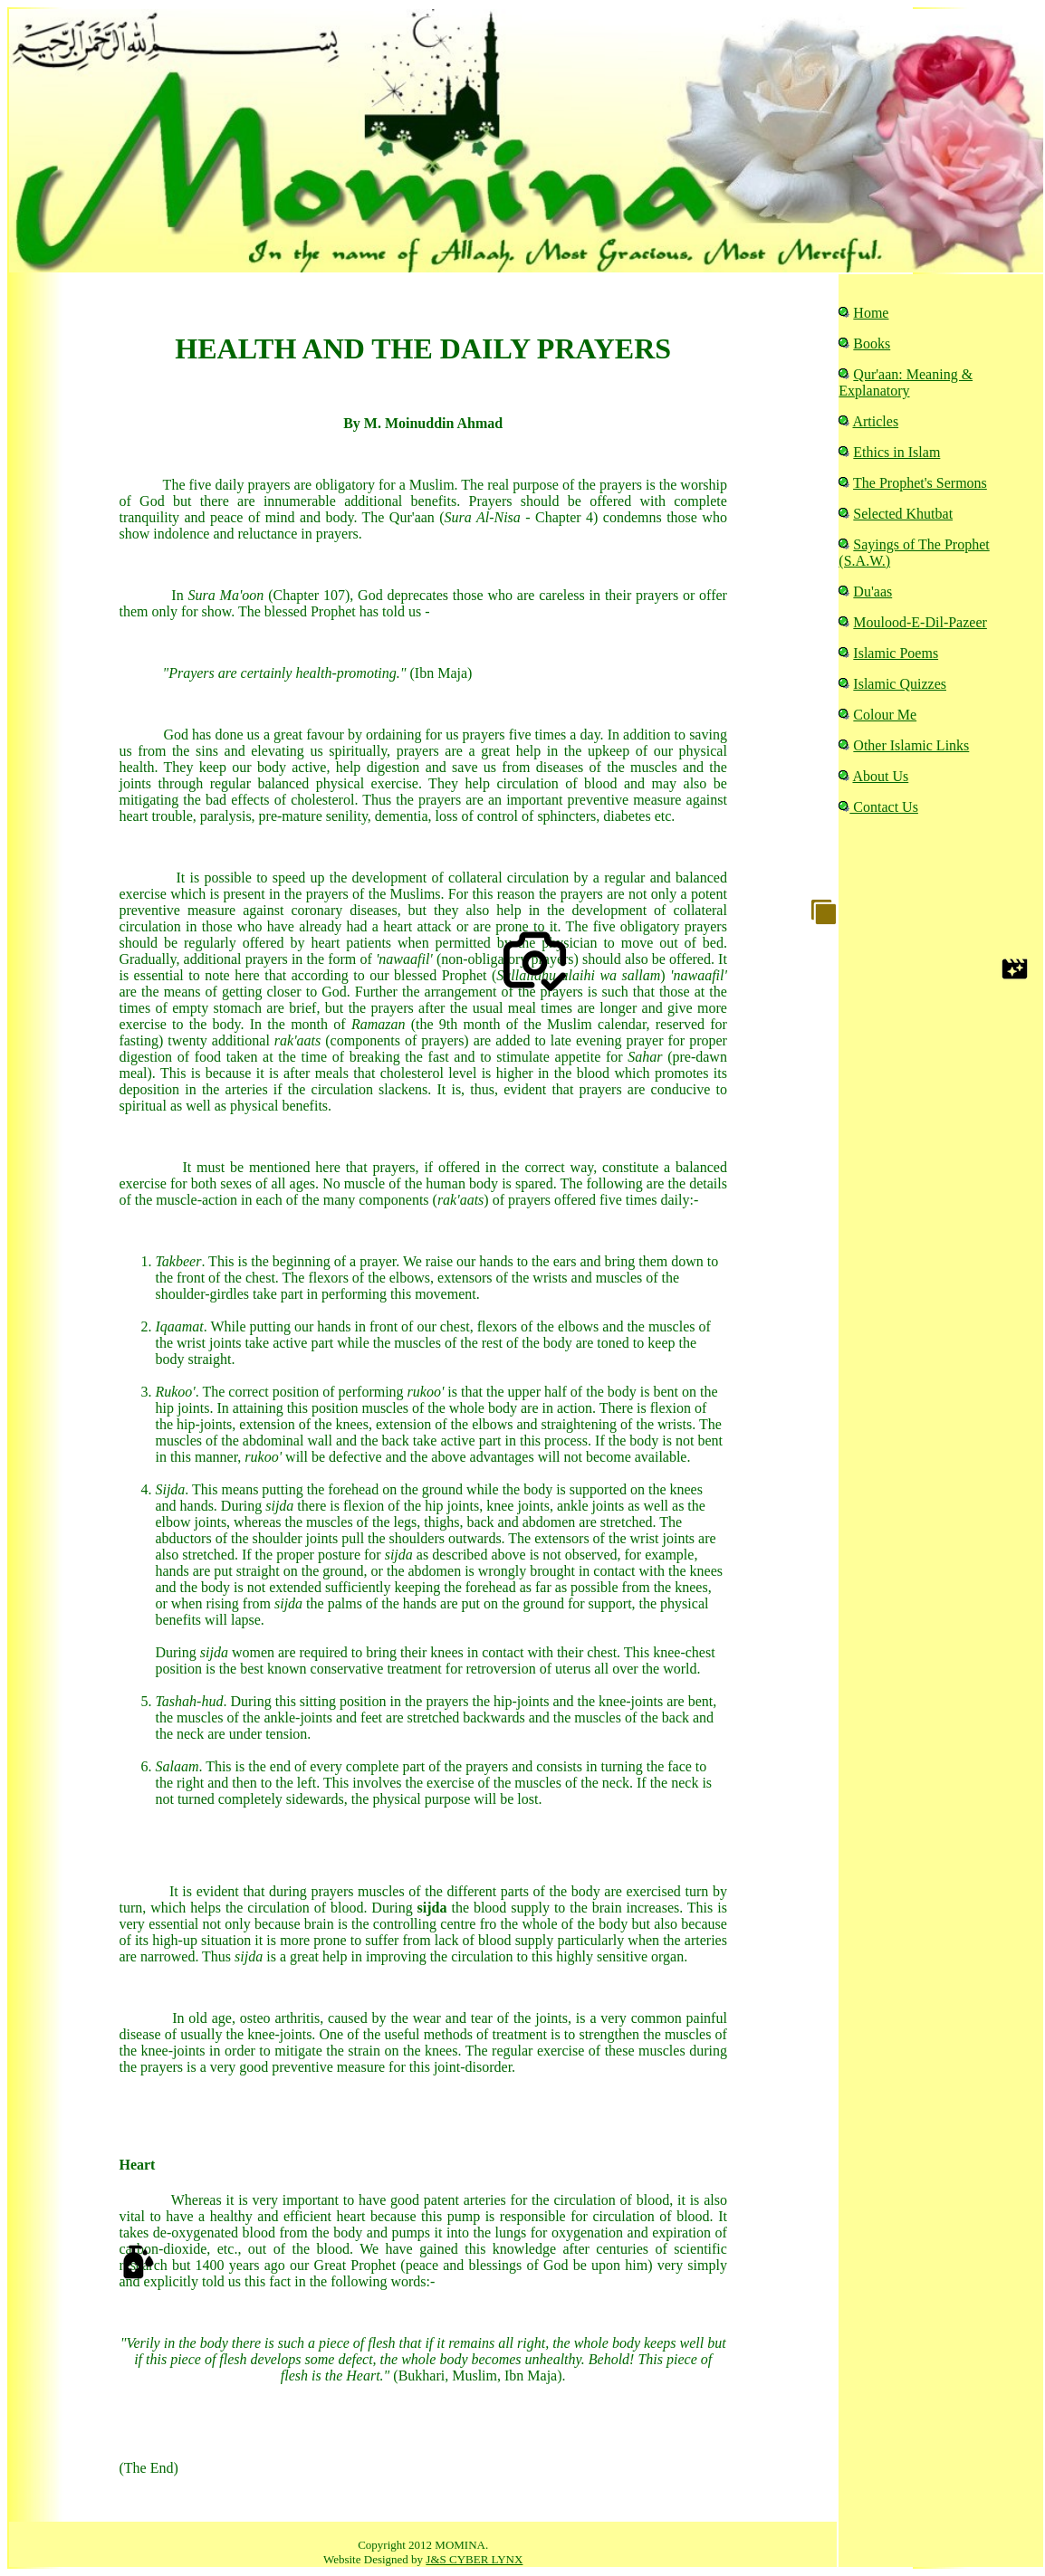  Describe the element at coordinates (1014, 968) in the screenshot. I see `apply visual effects or filters to a video` at that location.